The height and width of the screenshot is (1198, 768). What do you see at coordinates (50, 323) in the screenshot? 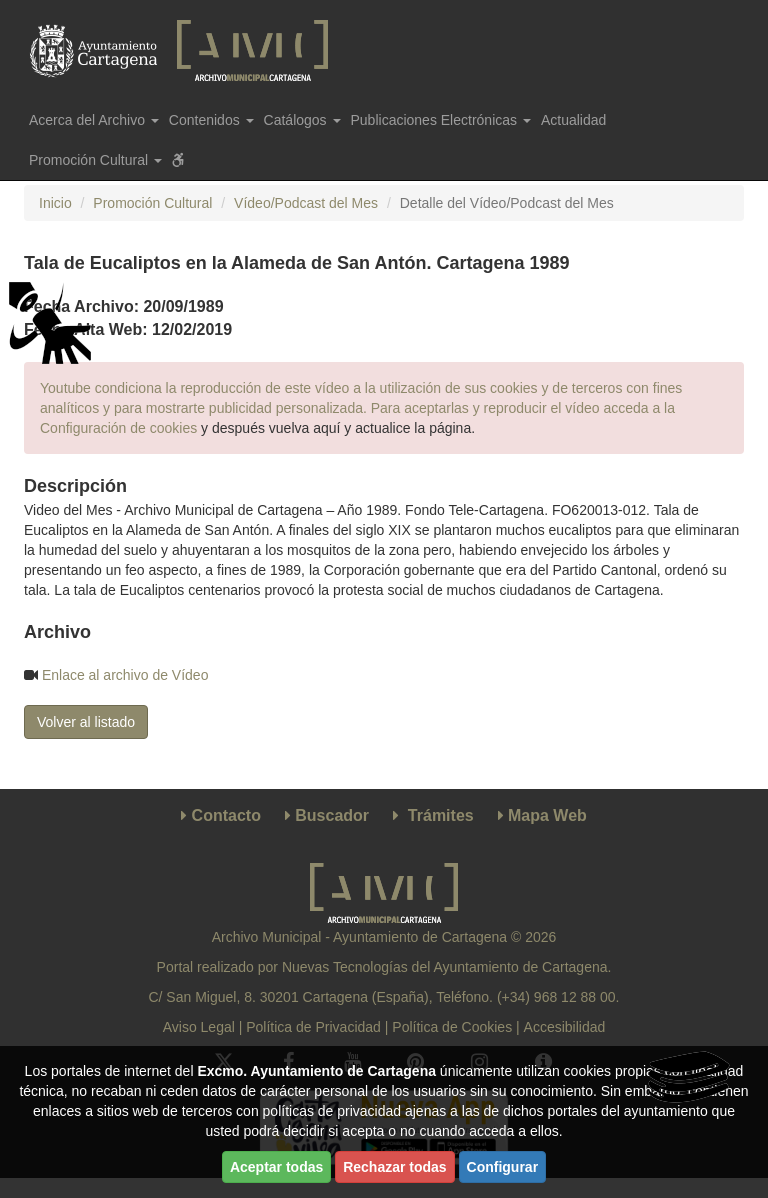
I see `indicates amputation or limb loss in a medical game context` at bounding box center [50, 323].